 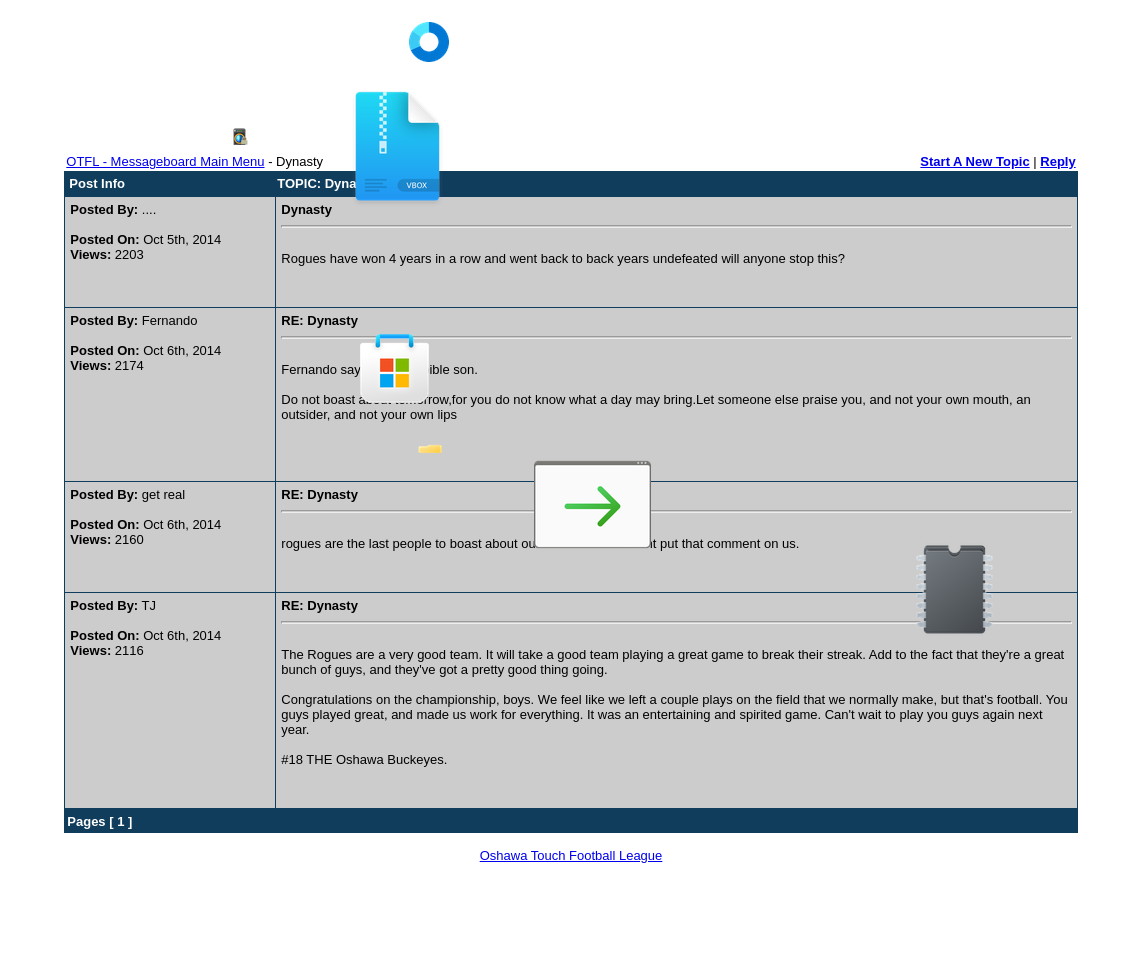 What do you see at coordinates (592, 504) in the screenshot?
I see `move window to another display or position` at bounding box center [592, 504].